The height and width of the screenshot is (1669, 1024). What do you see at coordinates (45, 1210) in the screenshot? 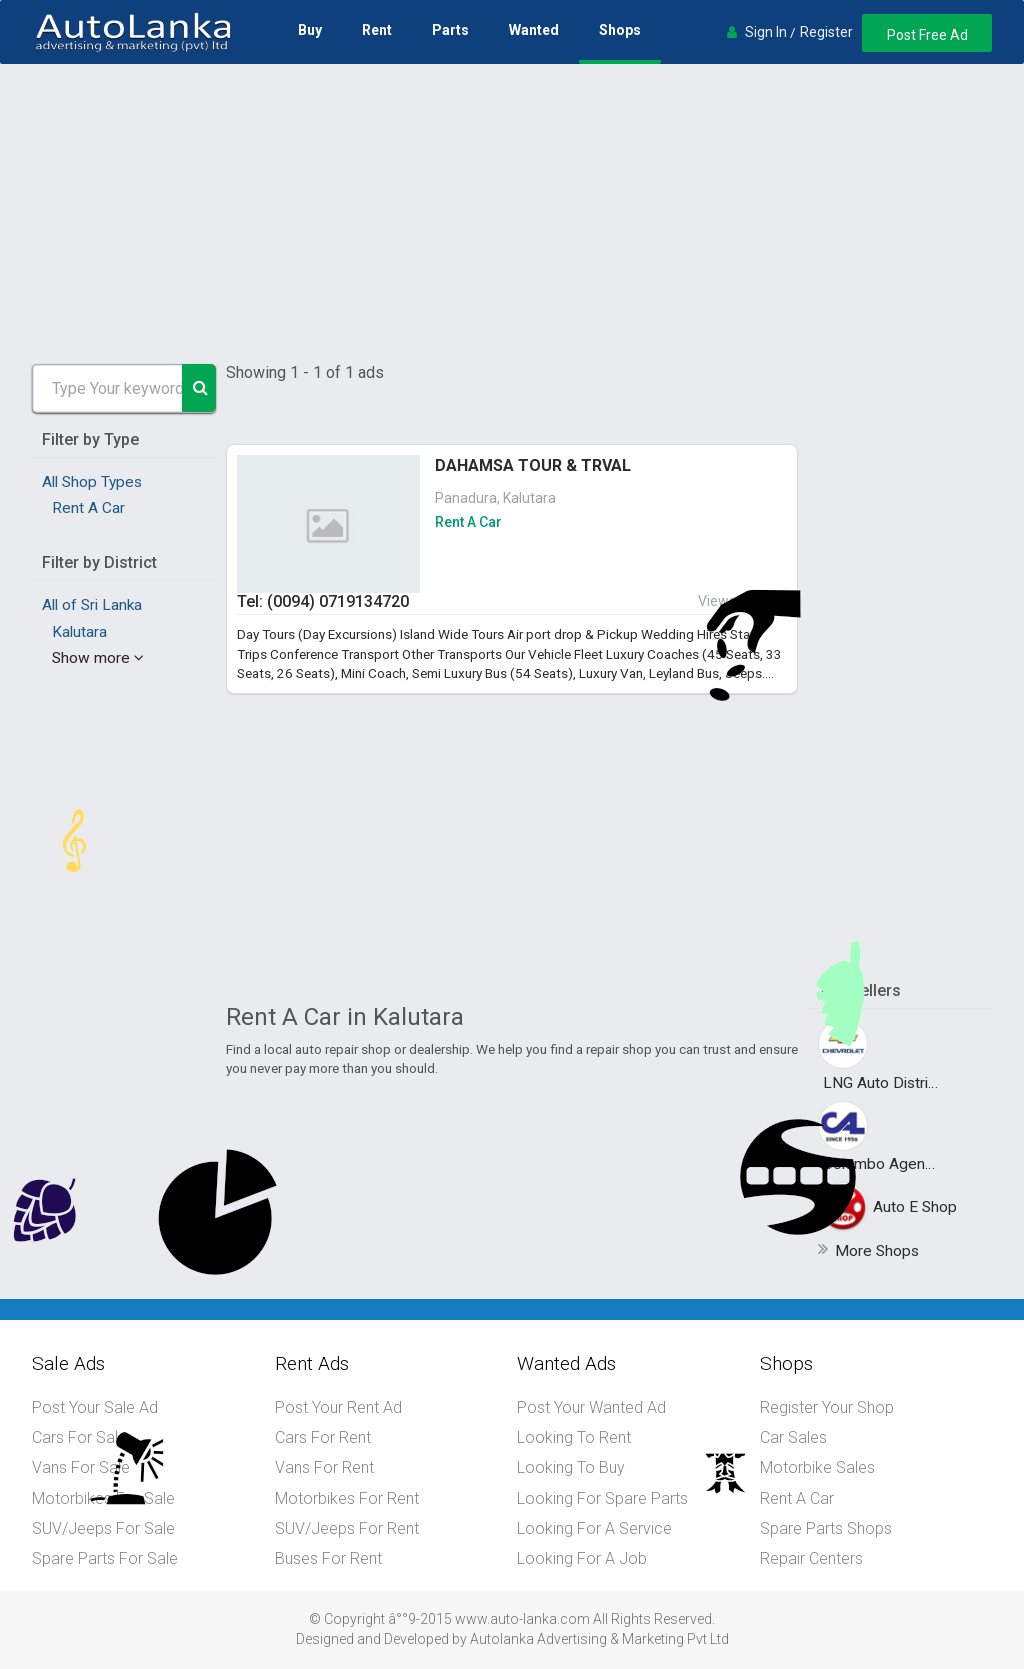
I see `indicates beer or brewing-related content` at bounding box center [45, 1210].